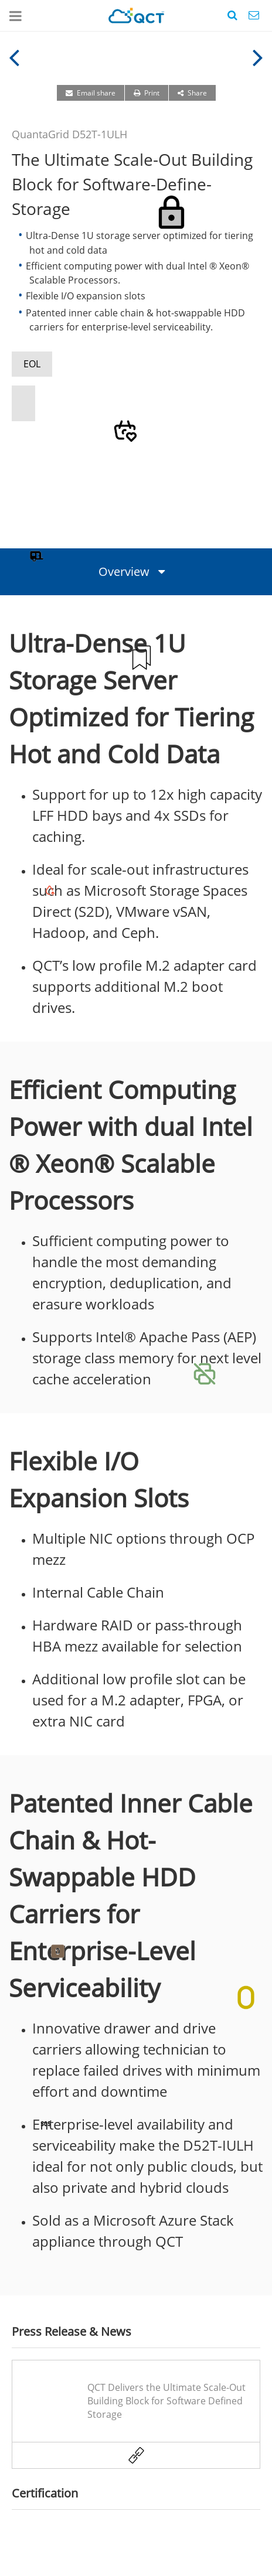 This screenshot has width=272, height=2576. Describe the element at coordinates (49, 890) in the screenshot. I see `increase water or liquid level` at that location.